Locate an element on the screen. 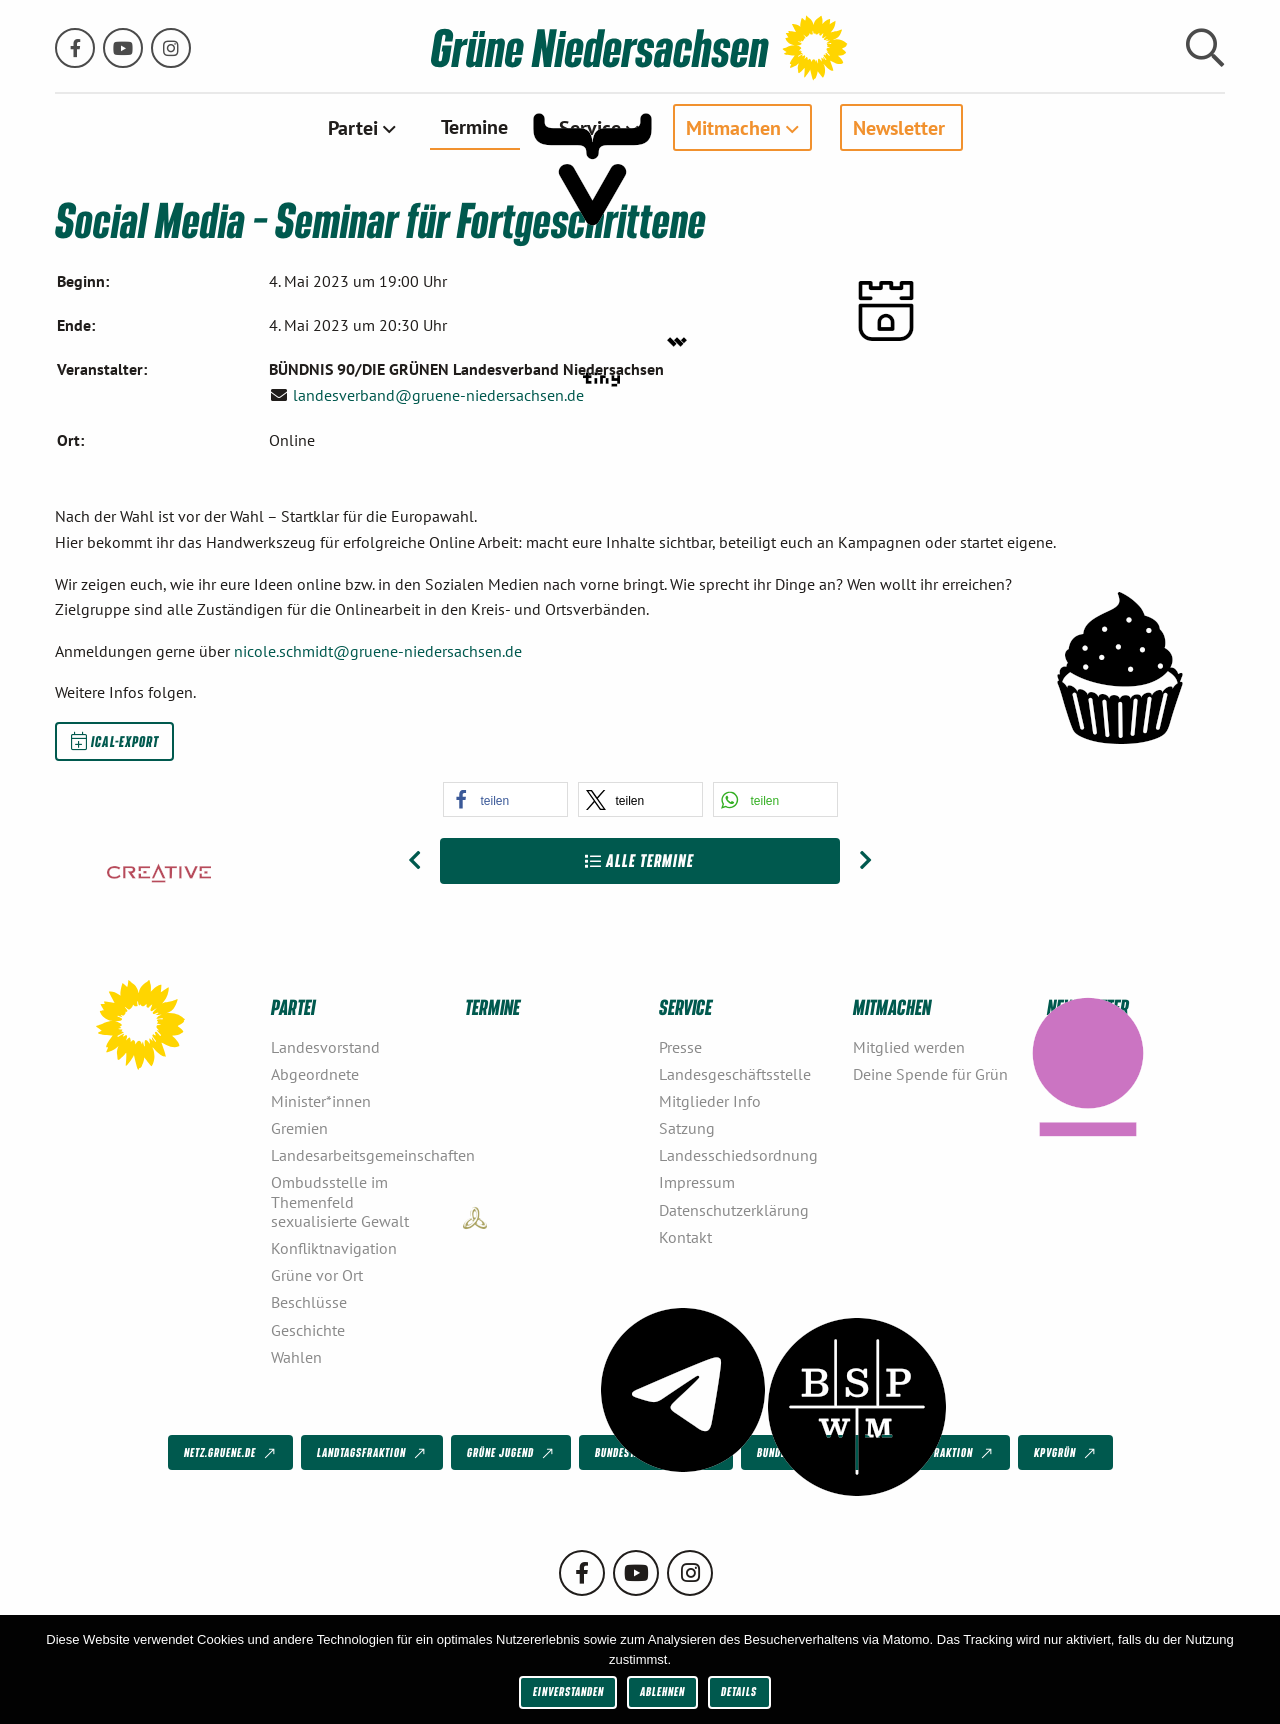 This screenshot has width=1280, height=1724. rook brand logo is located at coordinates (886, 311).